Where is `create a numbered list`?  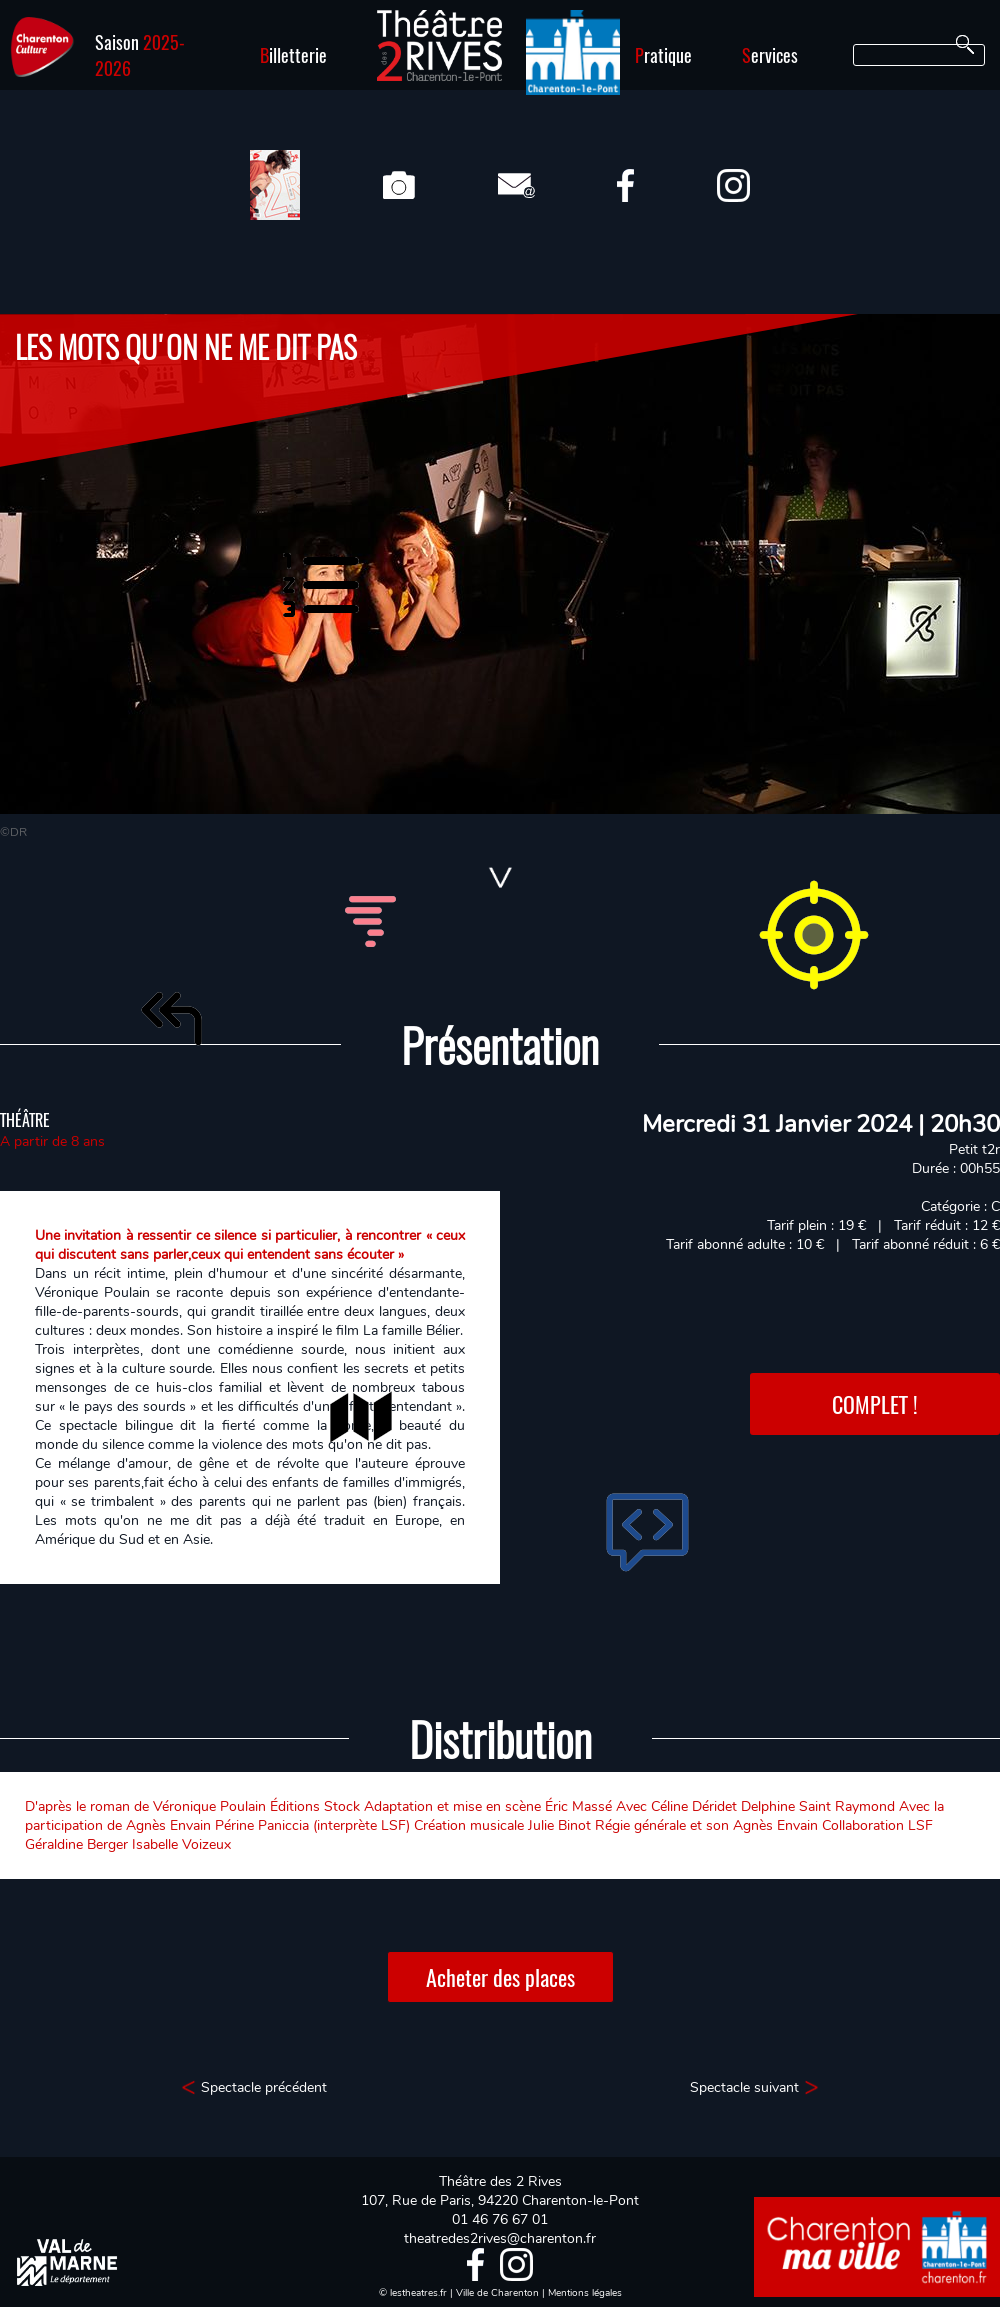
create a numbered list is located at coordinates (323, 585).